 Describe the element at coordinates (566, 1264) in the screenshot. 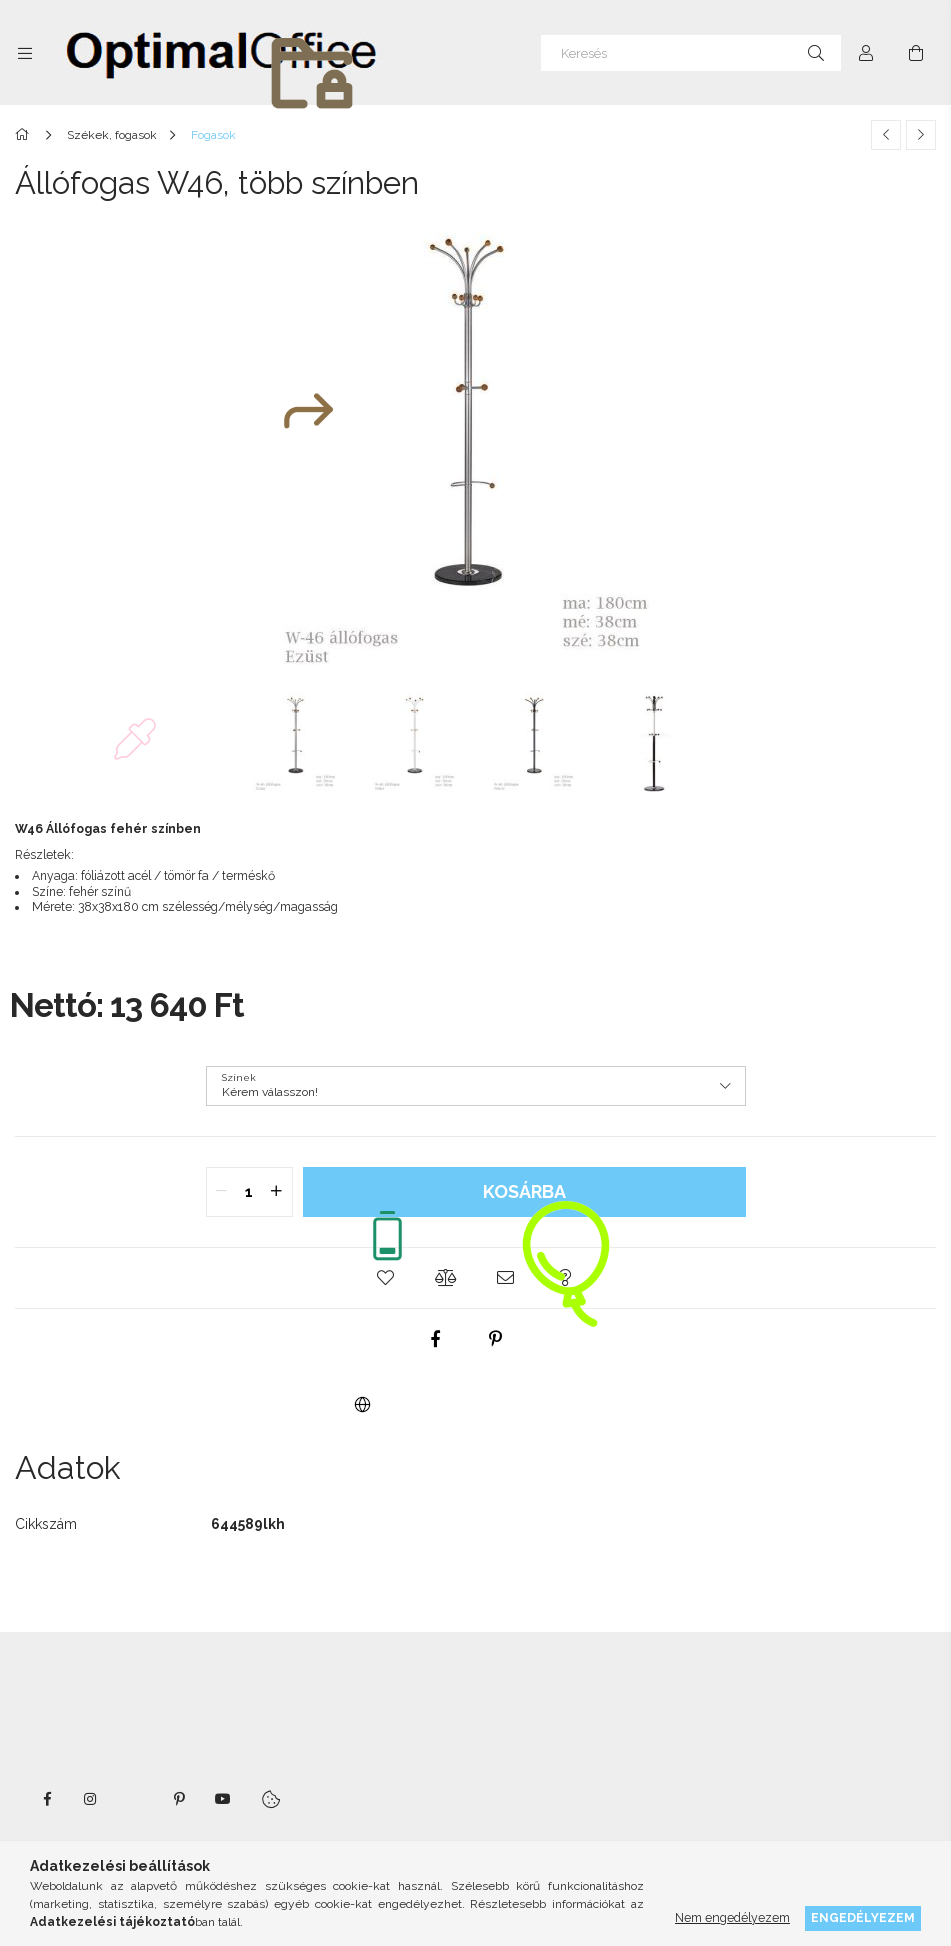

I see `indicates a celebration or special event` at that location.